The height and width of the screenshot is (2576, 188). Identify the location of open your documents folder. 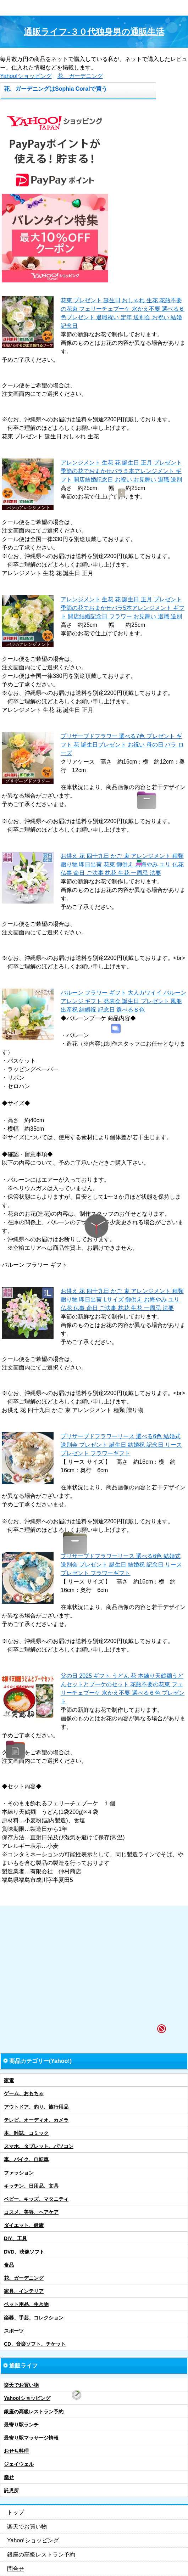
(15, 1749).